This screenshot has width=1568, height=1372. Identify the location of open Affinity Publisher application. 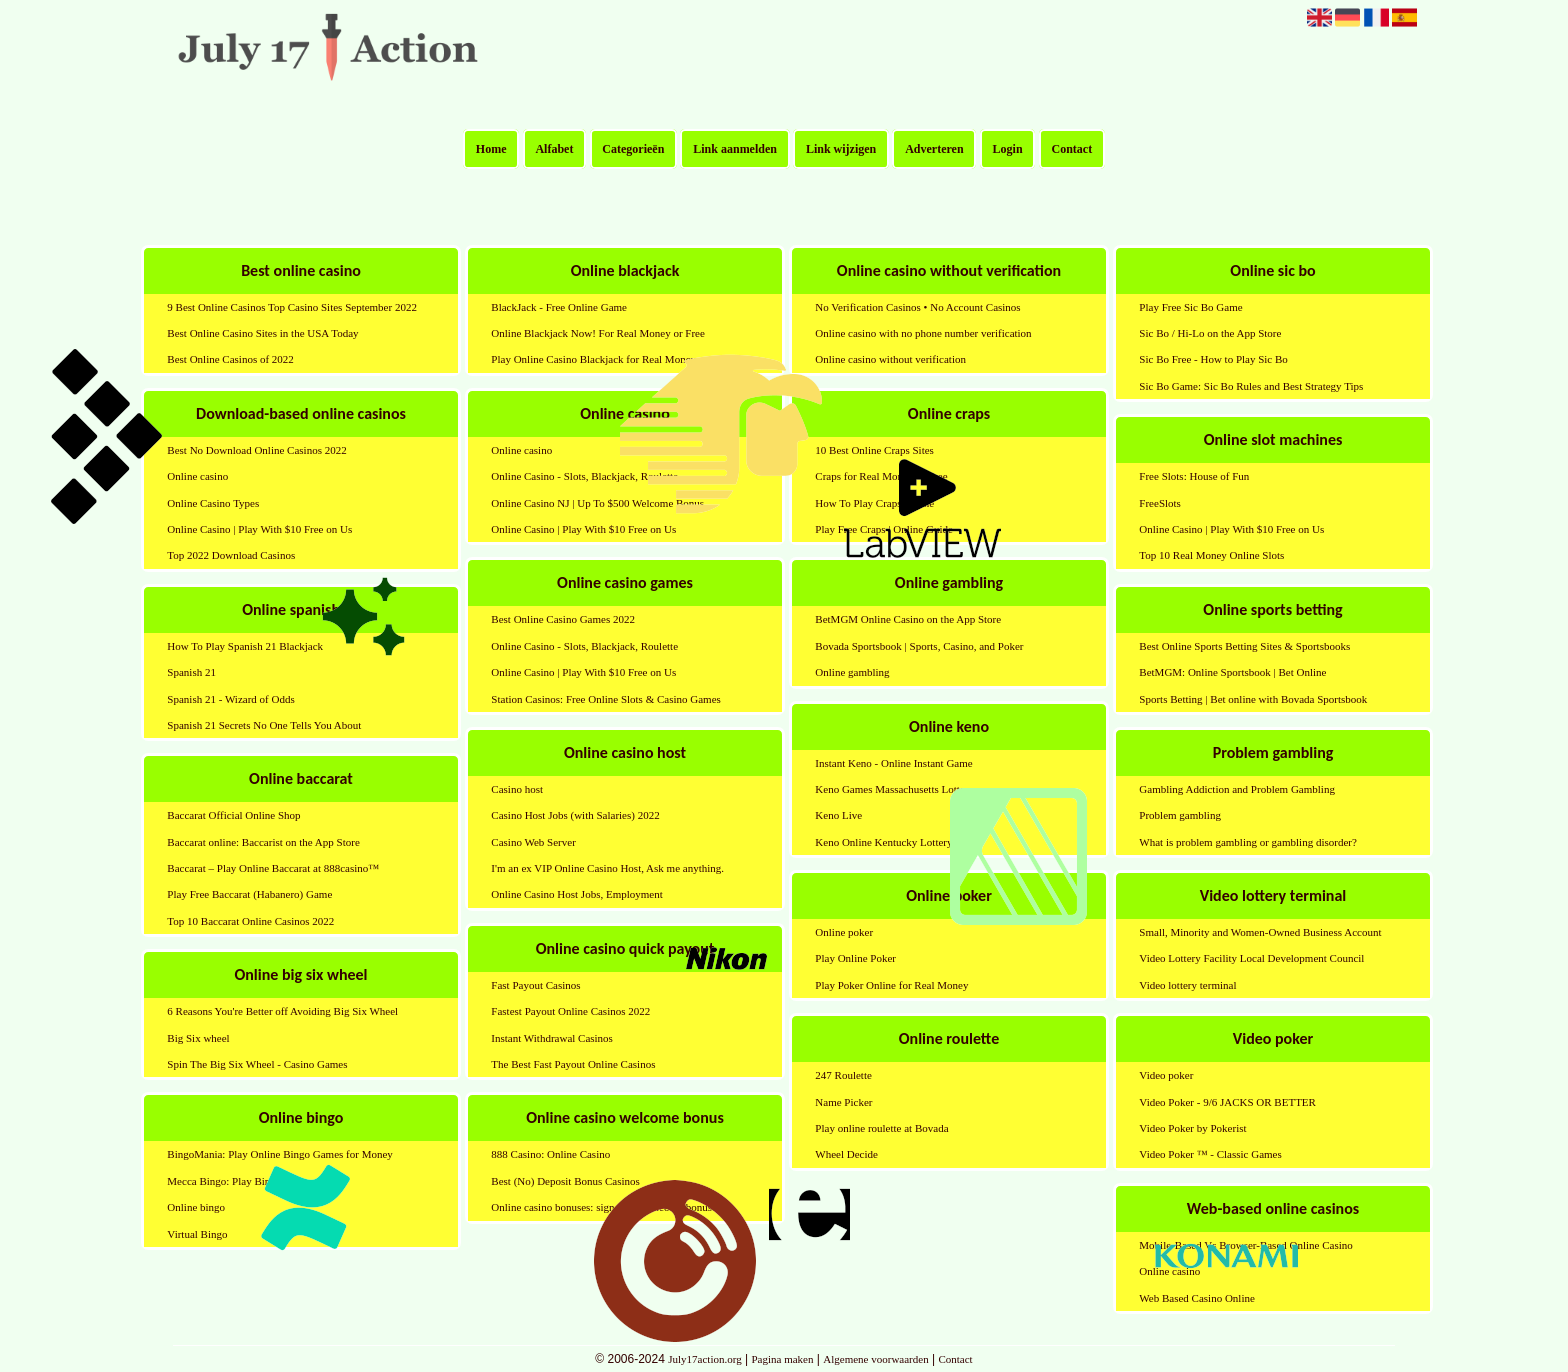
(1018, 856).